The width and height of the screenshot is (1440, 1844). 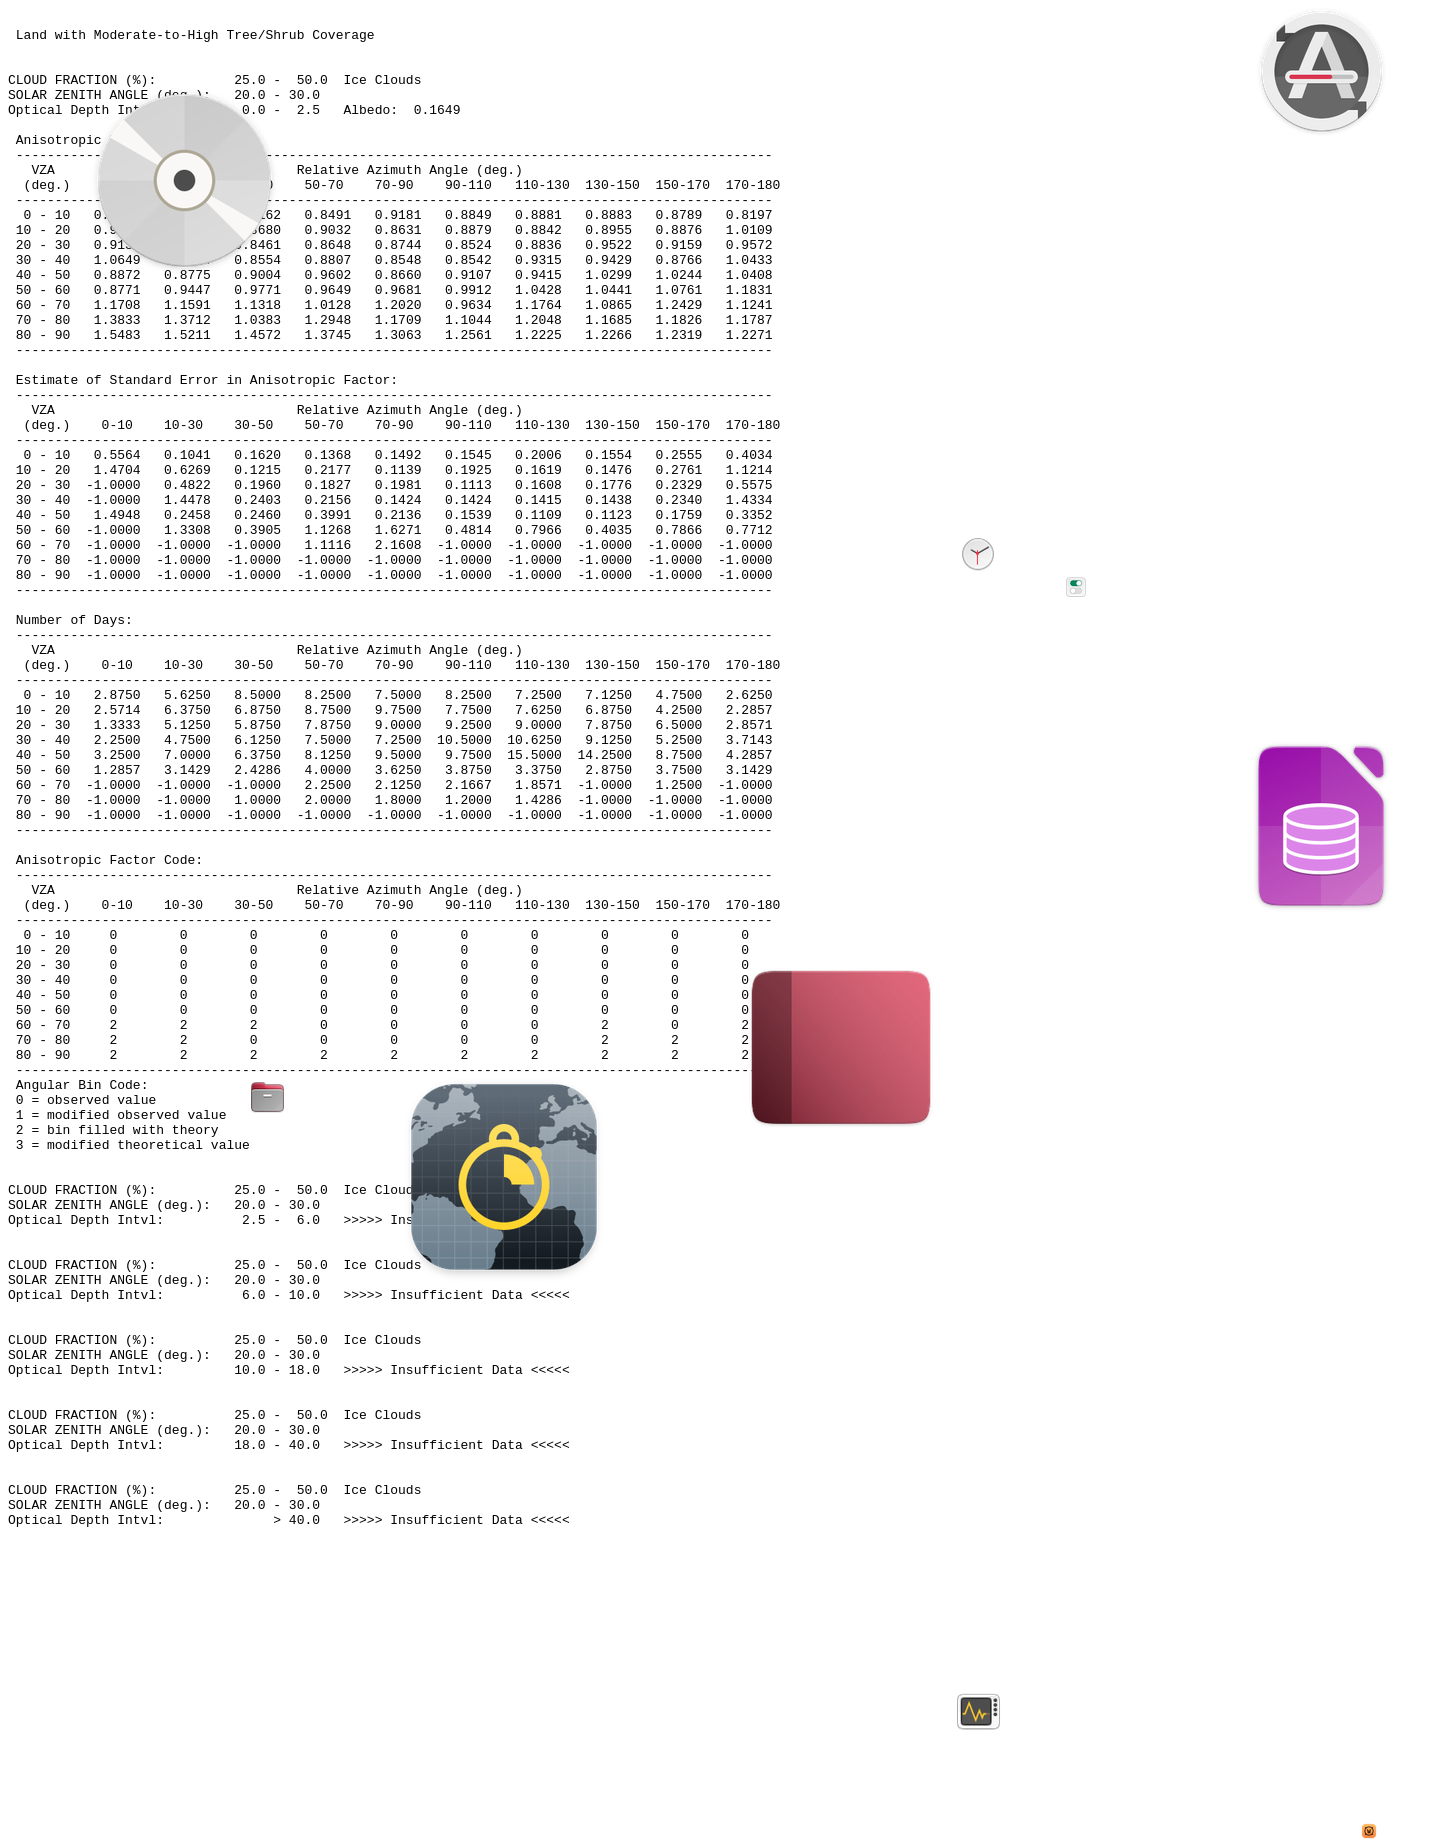 I want to click on access desktop folder contents, so click(x=841, y=1041).